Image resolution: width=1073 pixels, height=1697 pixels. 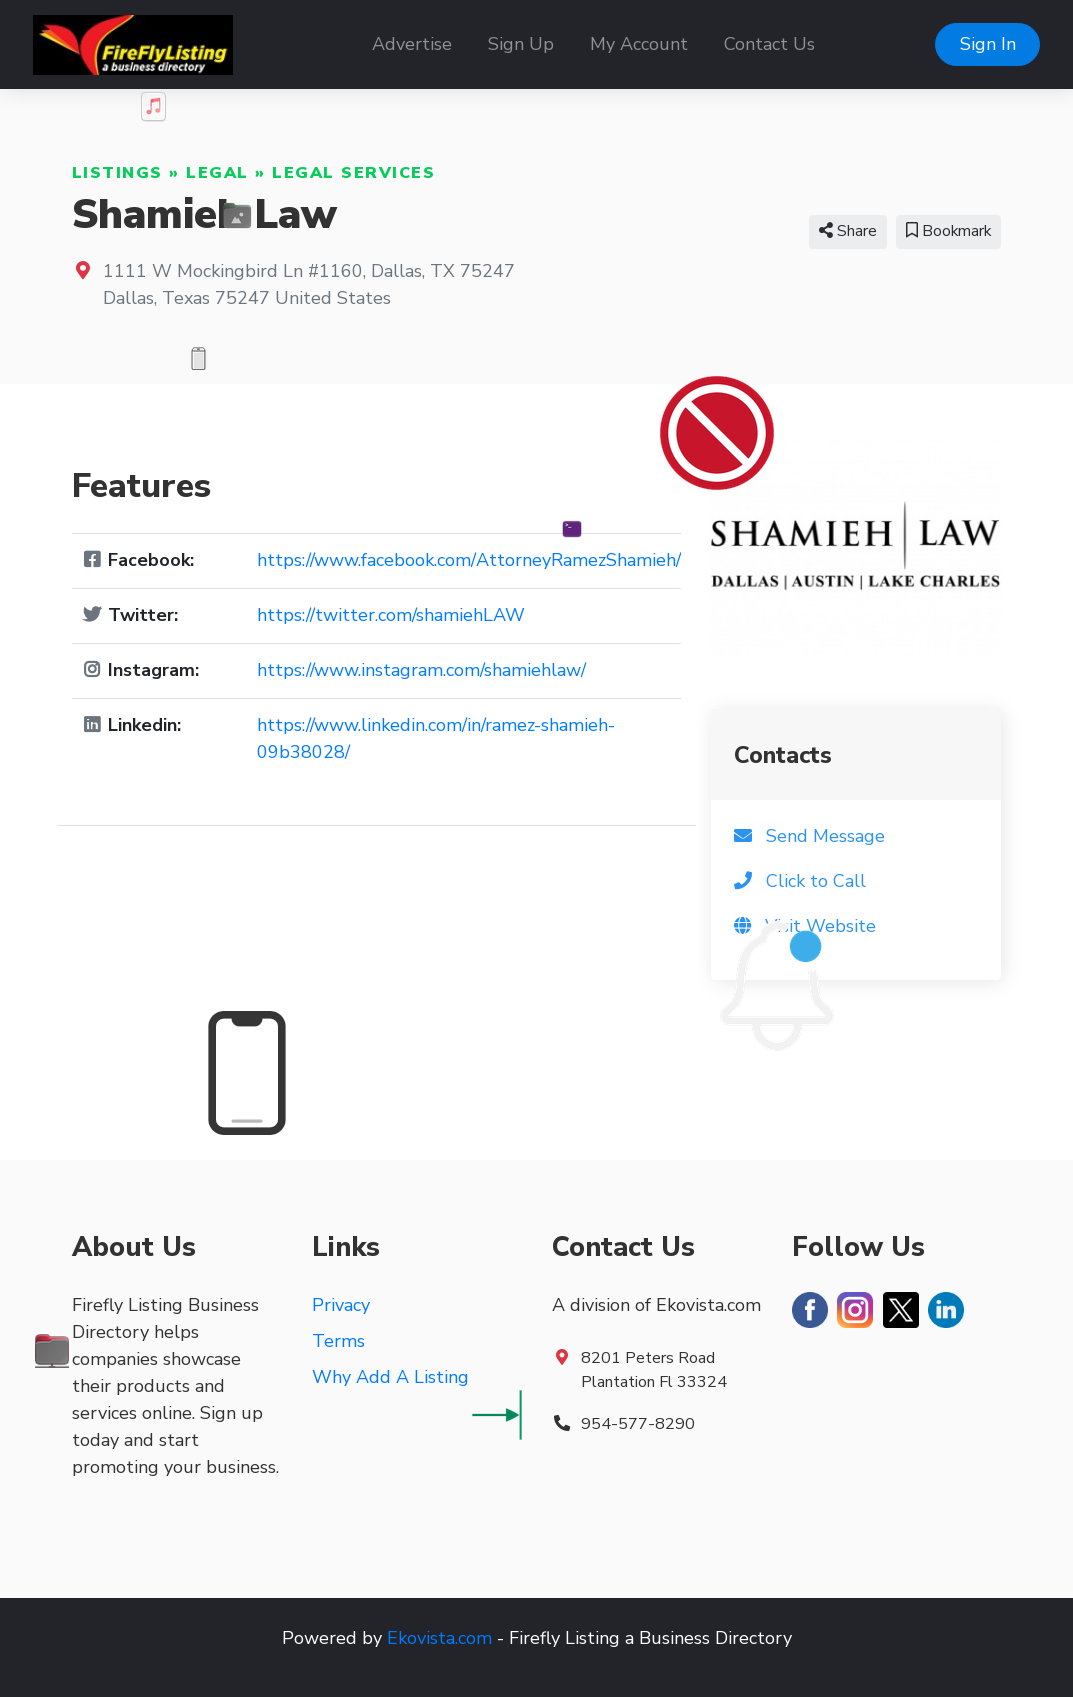 I want to click on an audio or music file, so click(x=153, y=106).